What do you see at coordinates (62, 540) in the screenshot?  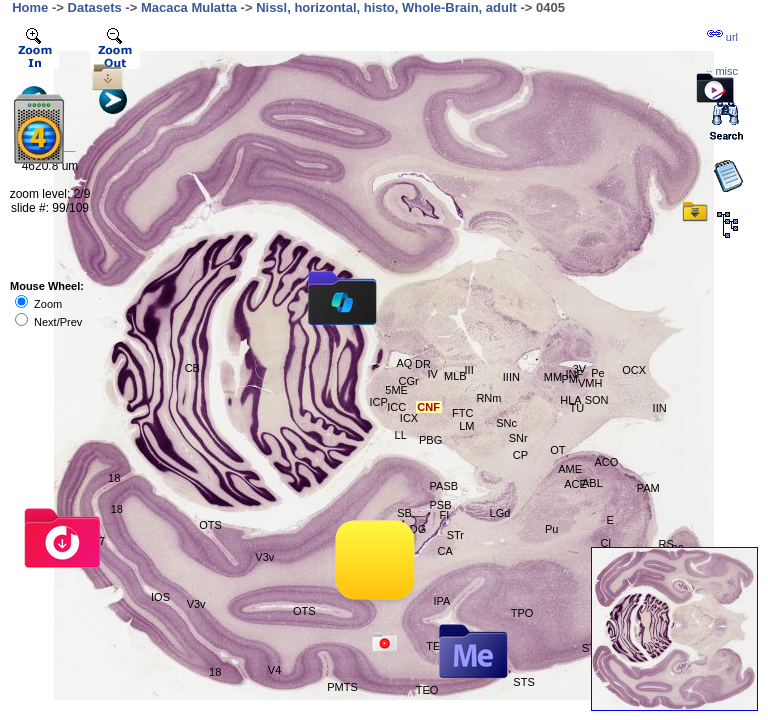 I see `open 4K Tokkit video downloads folder` at bounding box center [62, 540].